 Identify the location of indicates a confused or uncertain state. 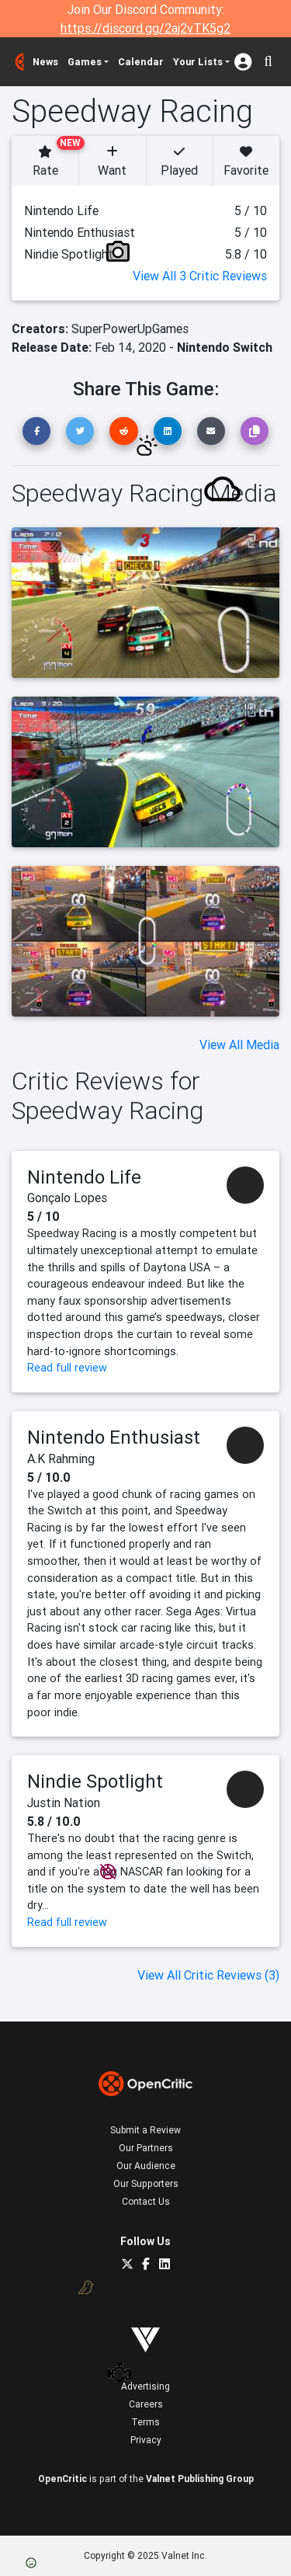
(31, 2563).